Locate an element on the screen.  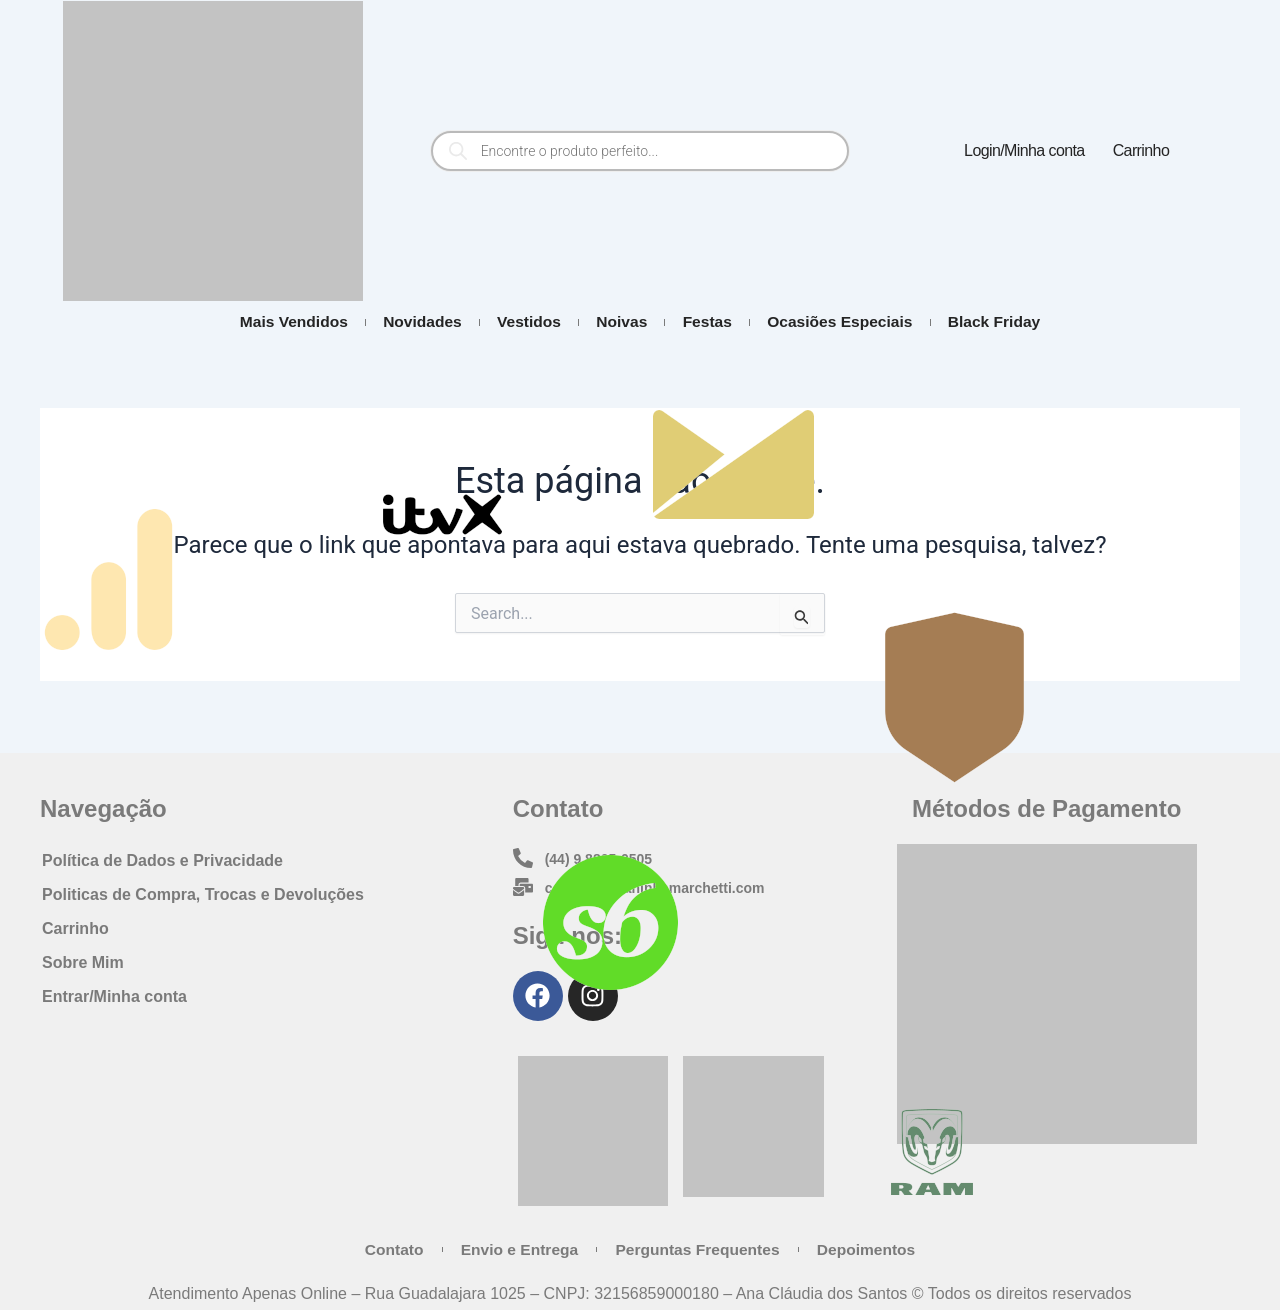
indicates secure or protected status is located at coordinates (954, 697).